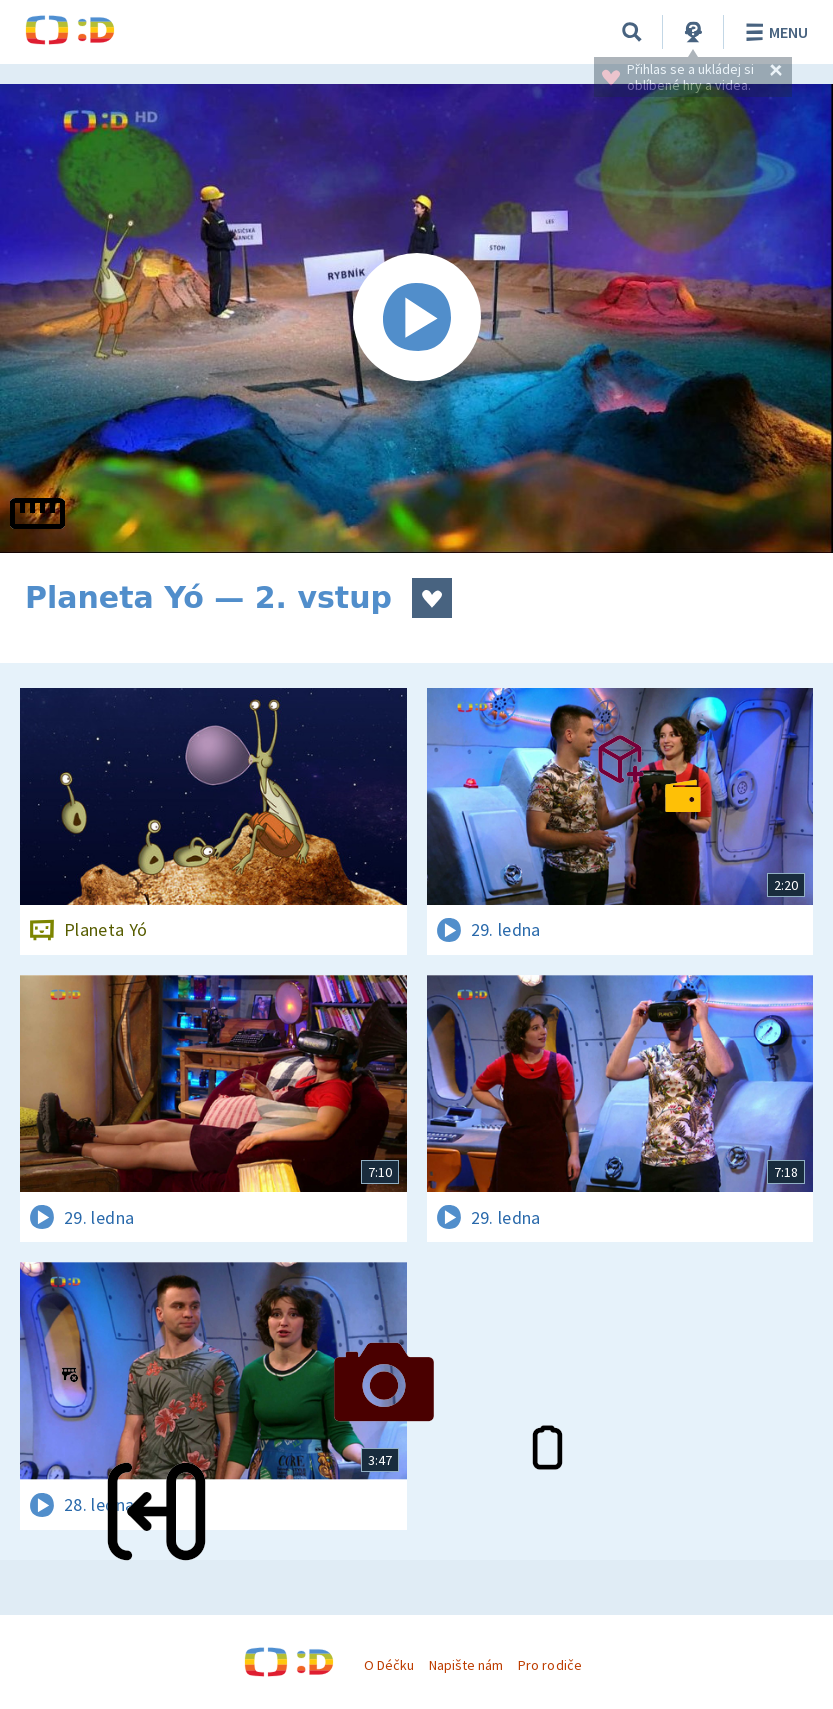  I want to click on access ruler or measurement tool, so click(37, 513).